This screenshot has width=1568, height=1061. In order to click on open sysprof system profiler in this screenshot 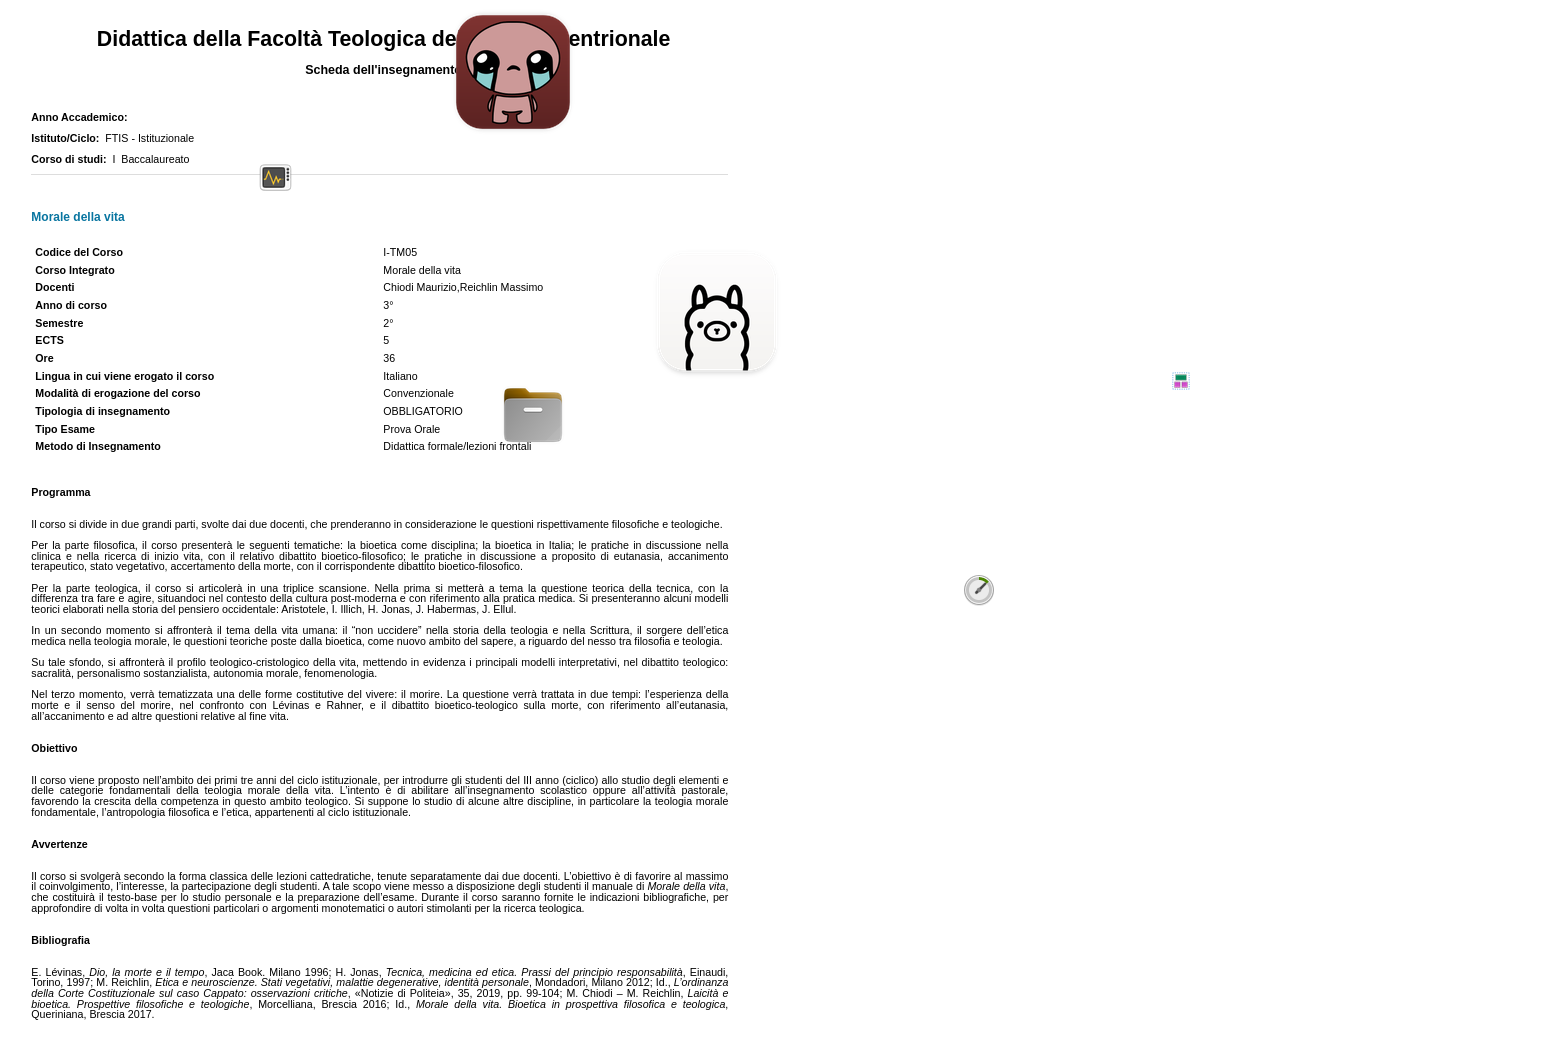, I will do `click(979, 590)`.